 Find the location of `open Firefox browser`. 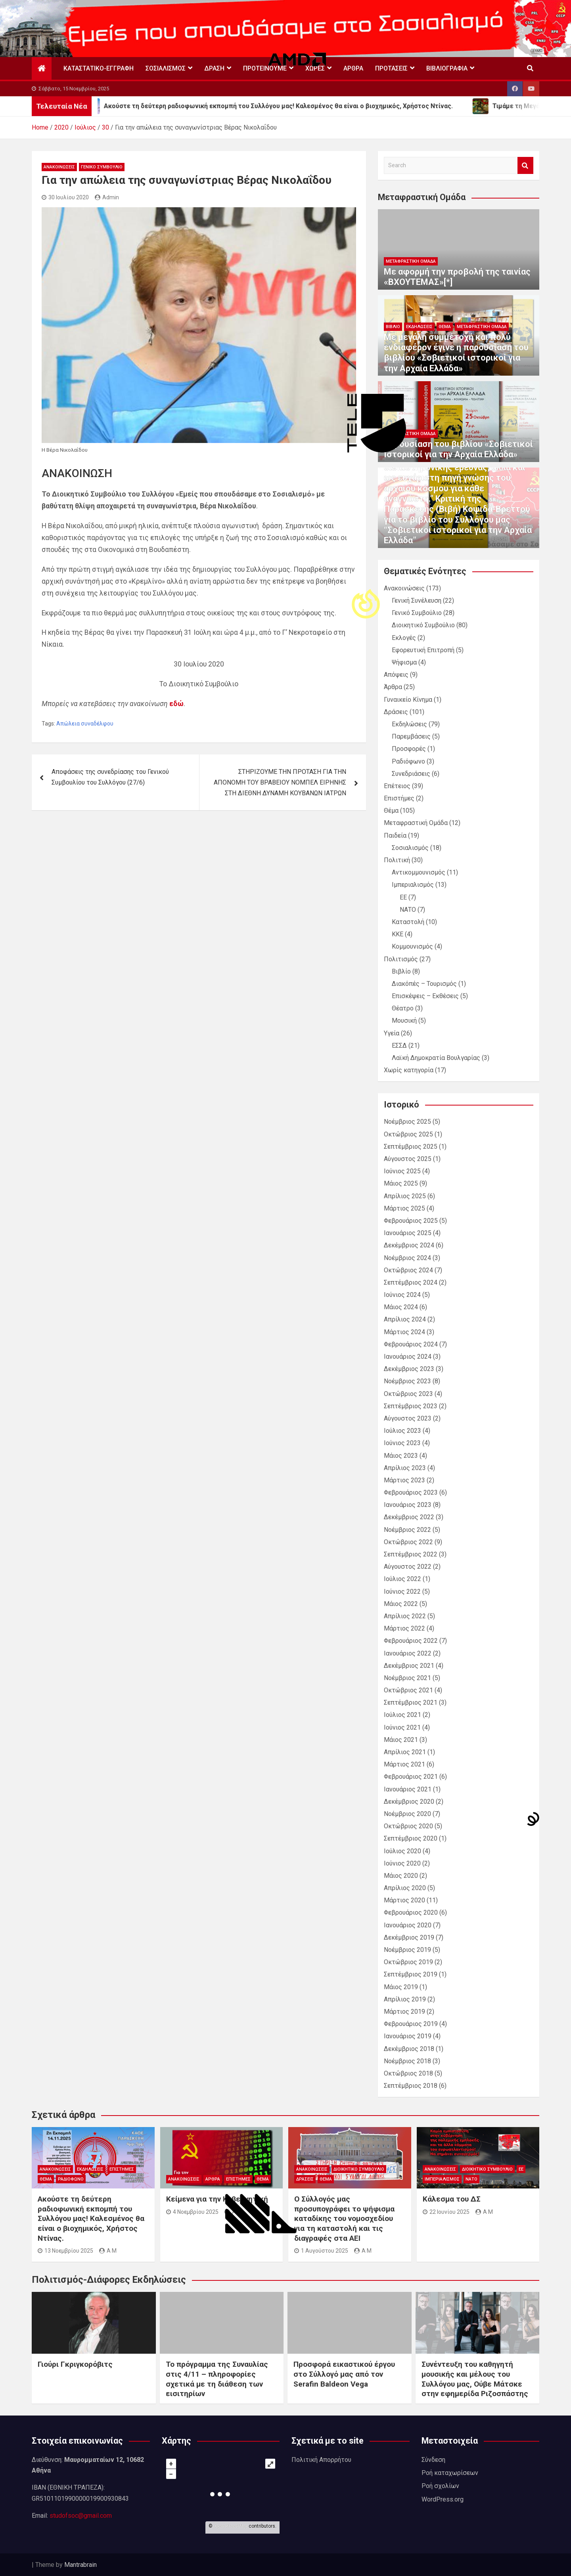

open Firefox browser is located at coordinates (366, 604).